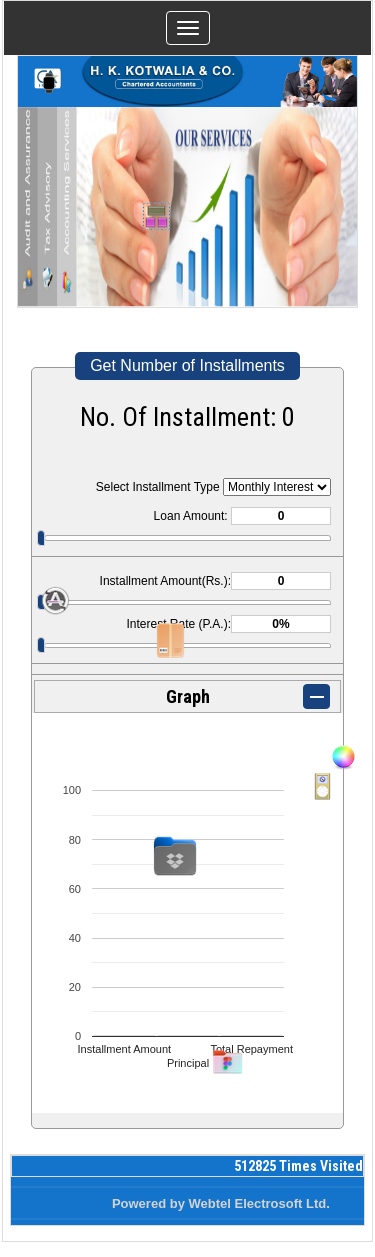 This screenshot has height=1257, width=375. Describe the element at coordinates (49, 83) in the screenshot. I see `apple watch series 10 device icon` at that location.